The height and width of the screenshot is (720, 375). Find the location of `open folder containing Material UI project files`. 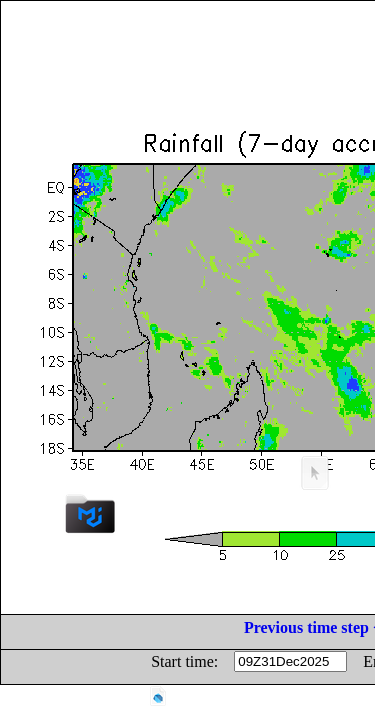

open folder containing Material UI project files is located at coordinates (90, 515).